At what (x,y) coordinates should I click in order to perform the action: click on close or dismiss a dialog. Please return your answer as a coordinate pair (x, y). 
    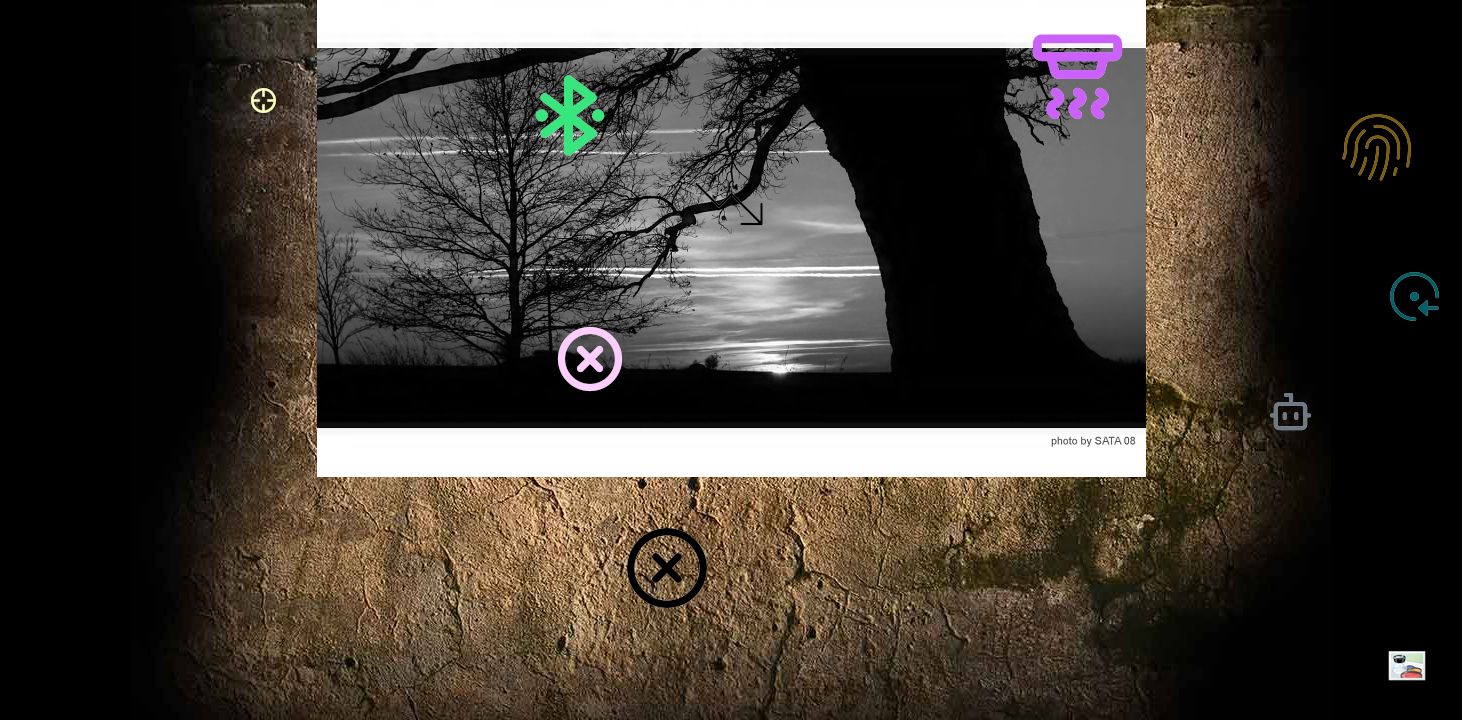
    Looking at the image, I should click on (667, 568).